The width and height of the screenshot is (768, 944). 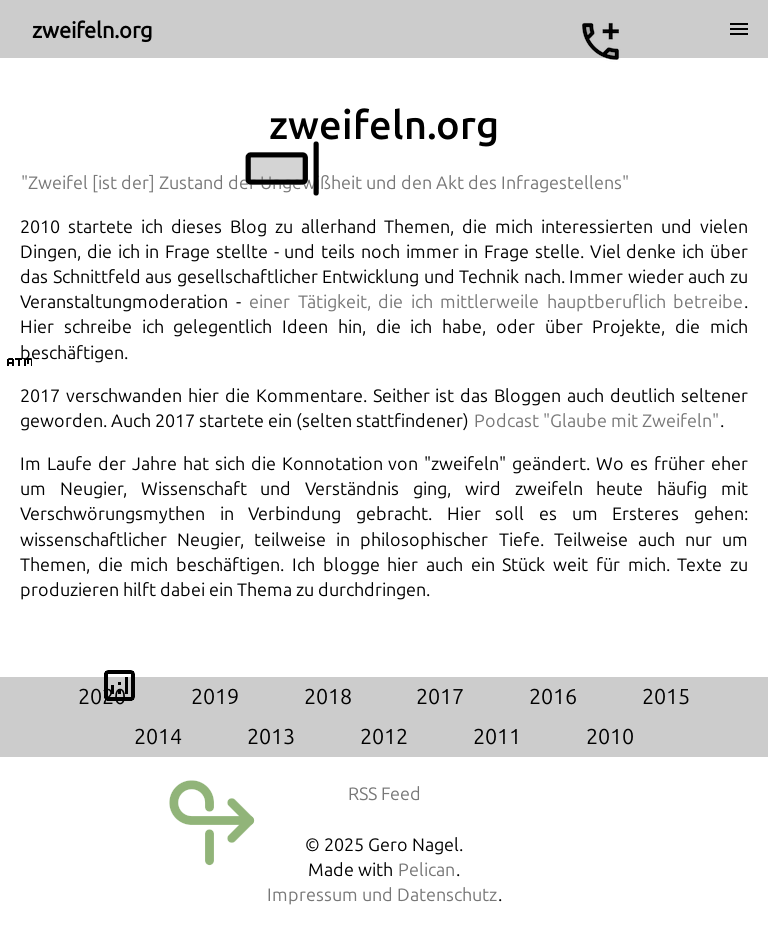 What do you see at coordinates (119, 685) in the screenshot?
I see `view analytics and statistics` at bounding box center [119, 685].